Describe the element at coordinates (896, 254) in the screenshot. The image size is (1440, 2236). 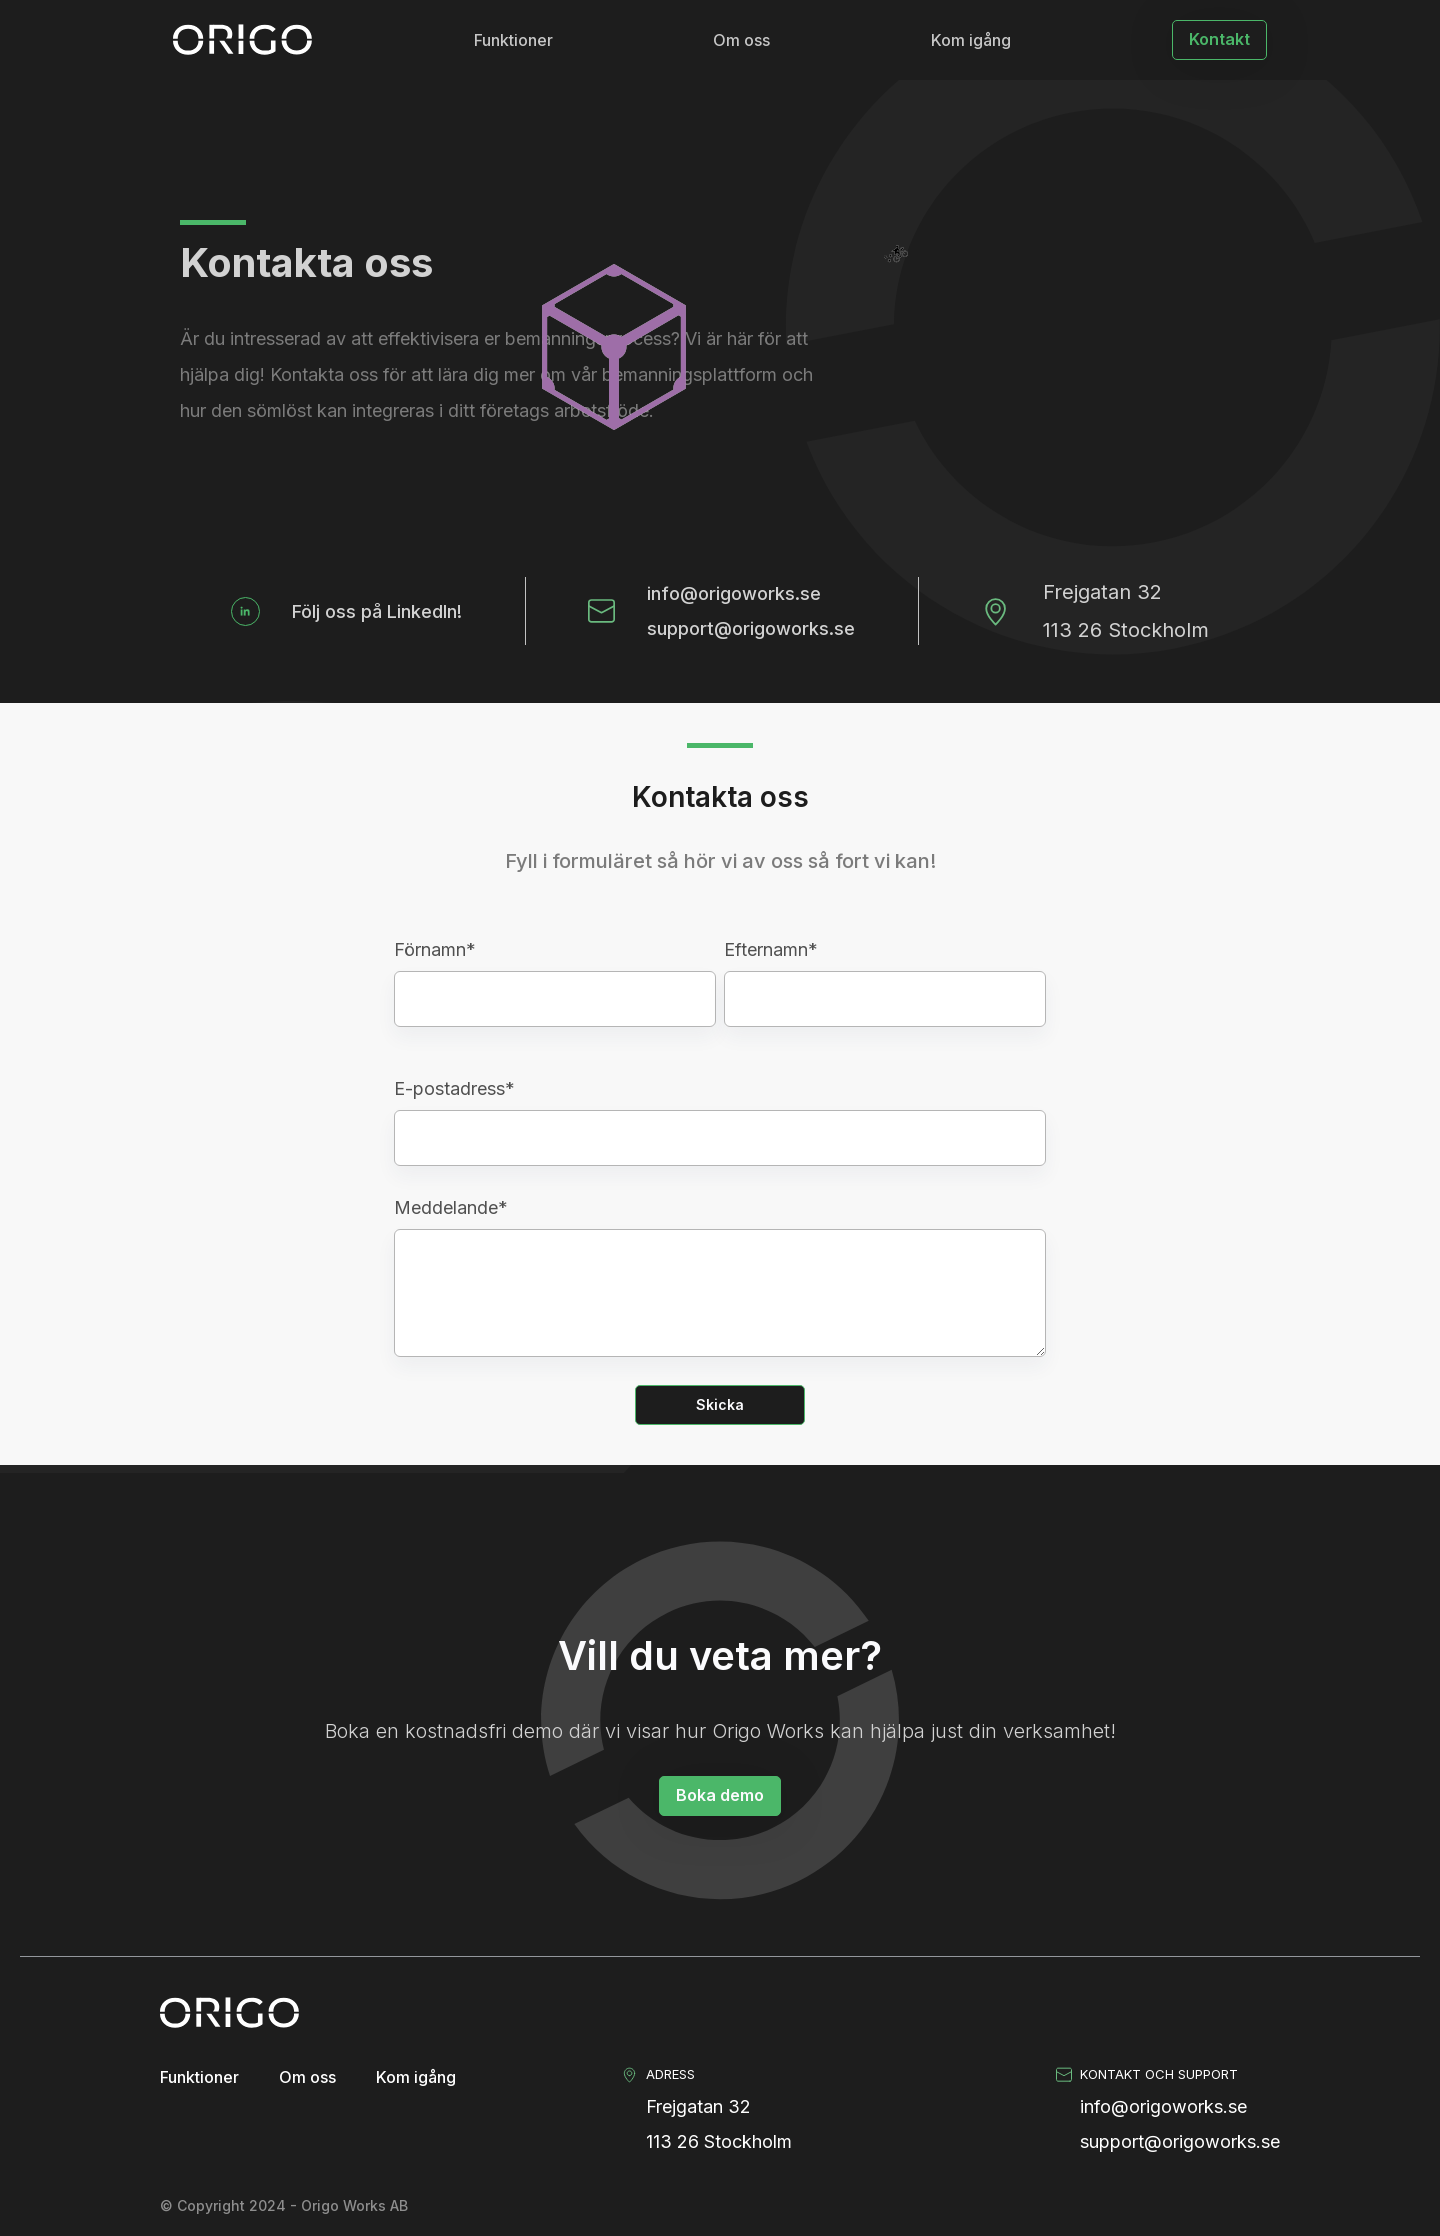
I see `open the Postmates delivery app` at that location.